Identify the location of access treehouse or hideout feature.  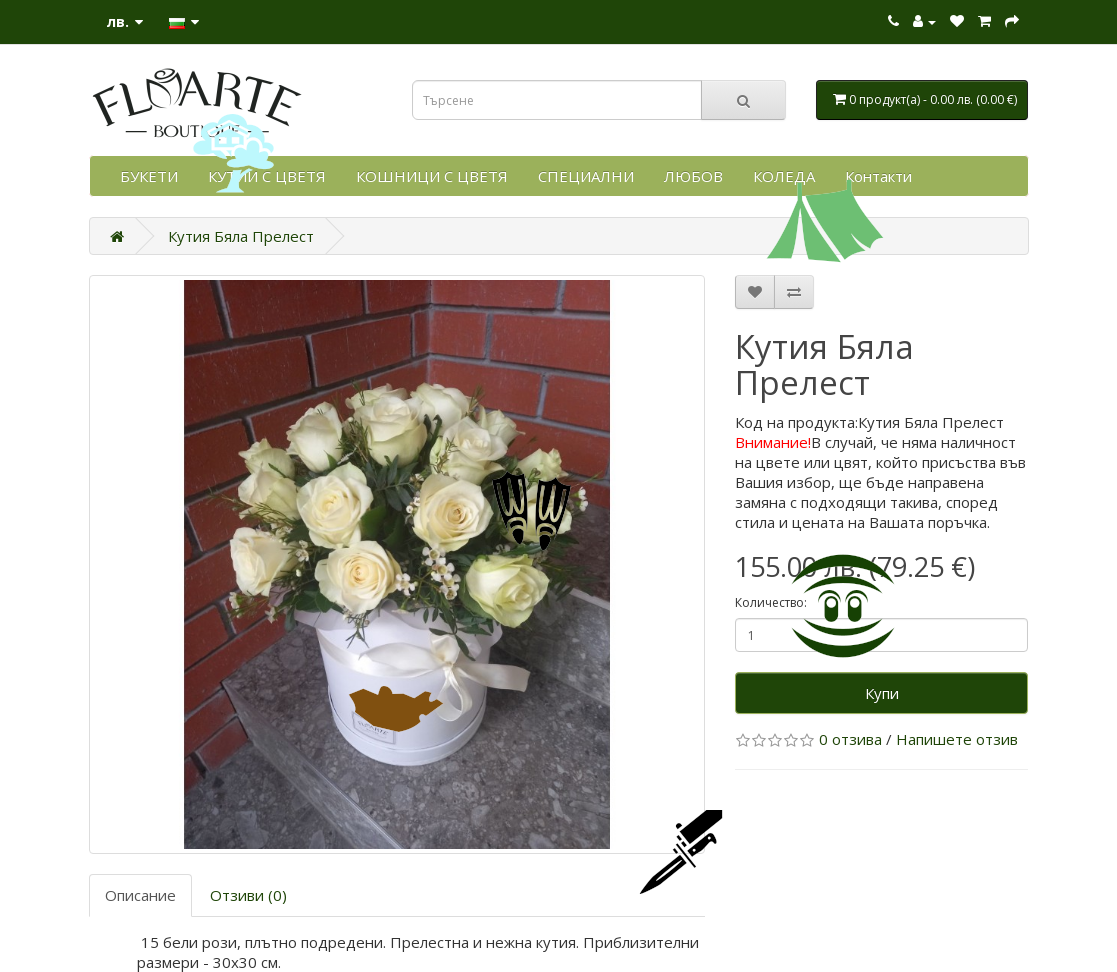
(234, 152).